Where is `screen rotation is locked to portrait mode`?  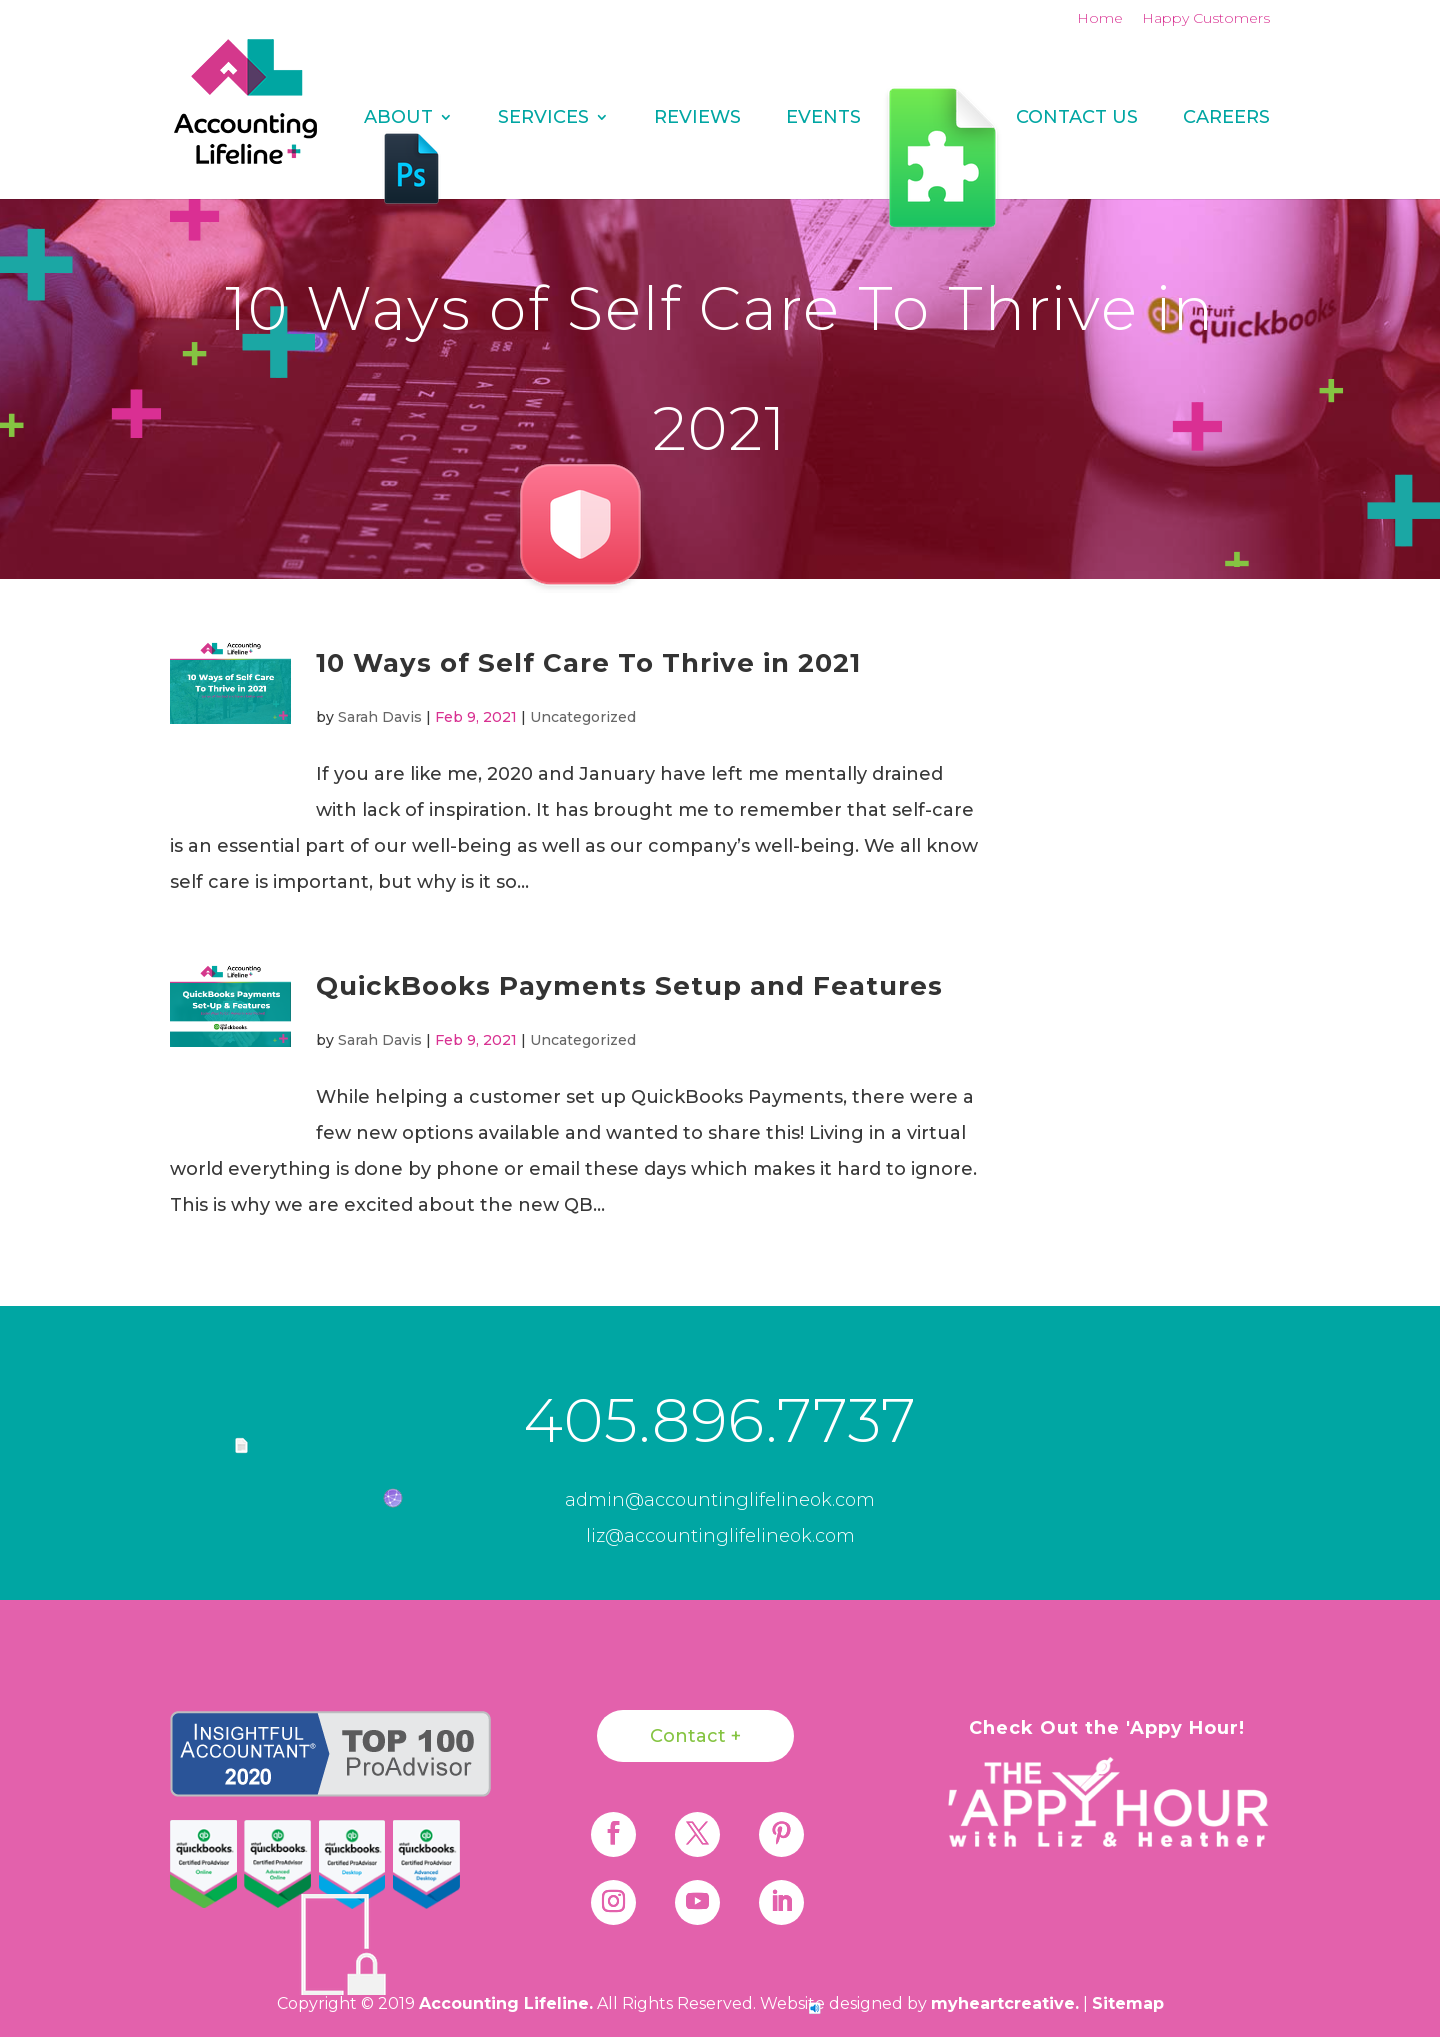
screen rotation is locked to portrait mode is located at coordinates (343, 1944).